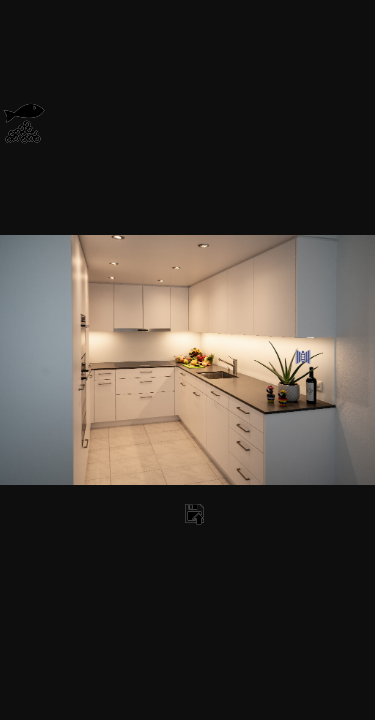  What do you see at coordinates (194, 513) in the screenshot?
I see `save your current progress` at bounding box center [194, 513].